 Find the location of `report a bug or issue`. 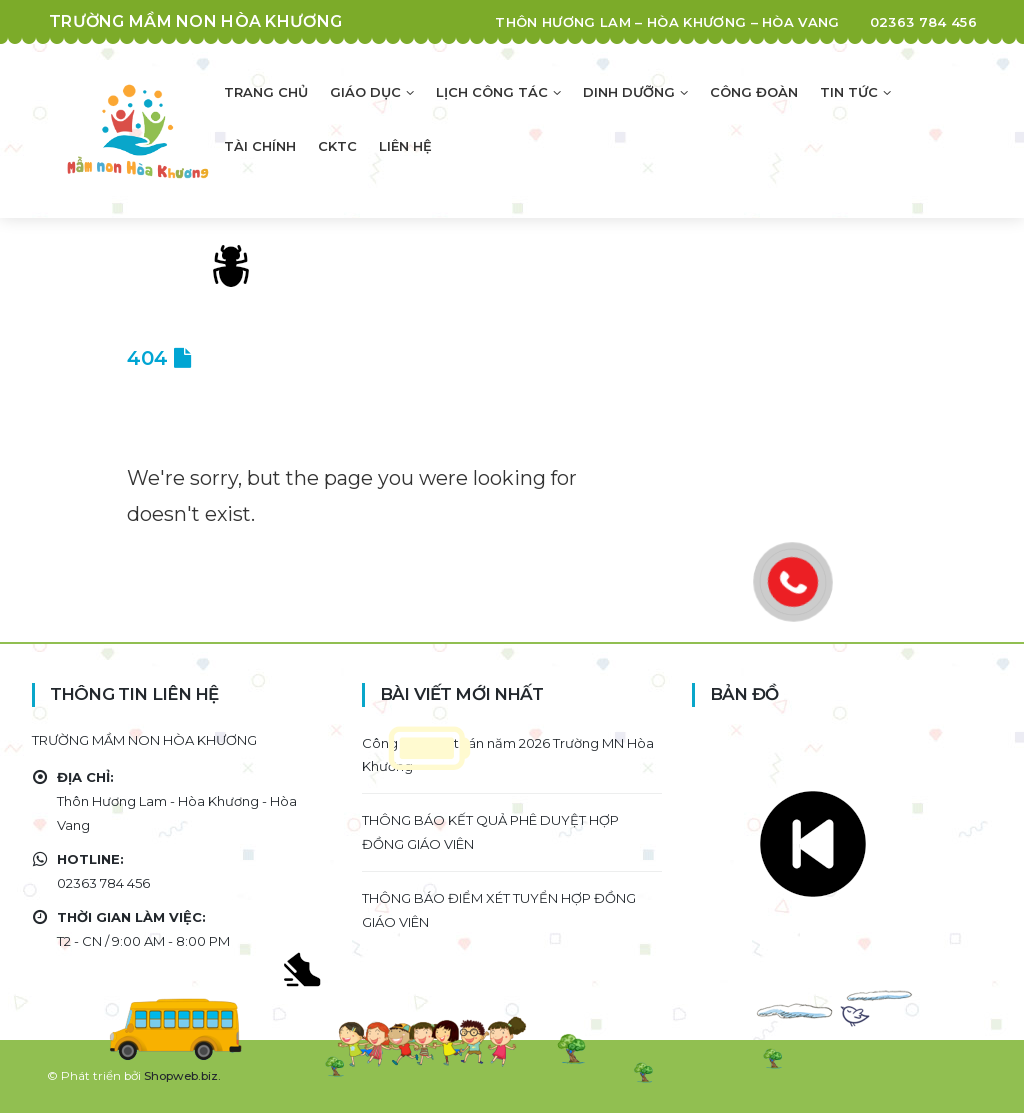

report a bug or issue is located at coordinates (231, 266).